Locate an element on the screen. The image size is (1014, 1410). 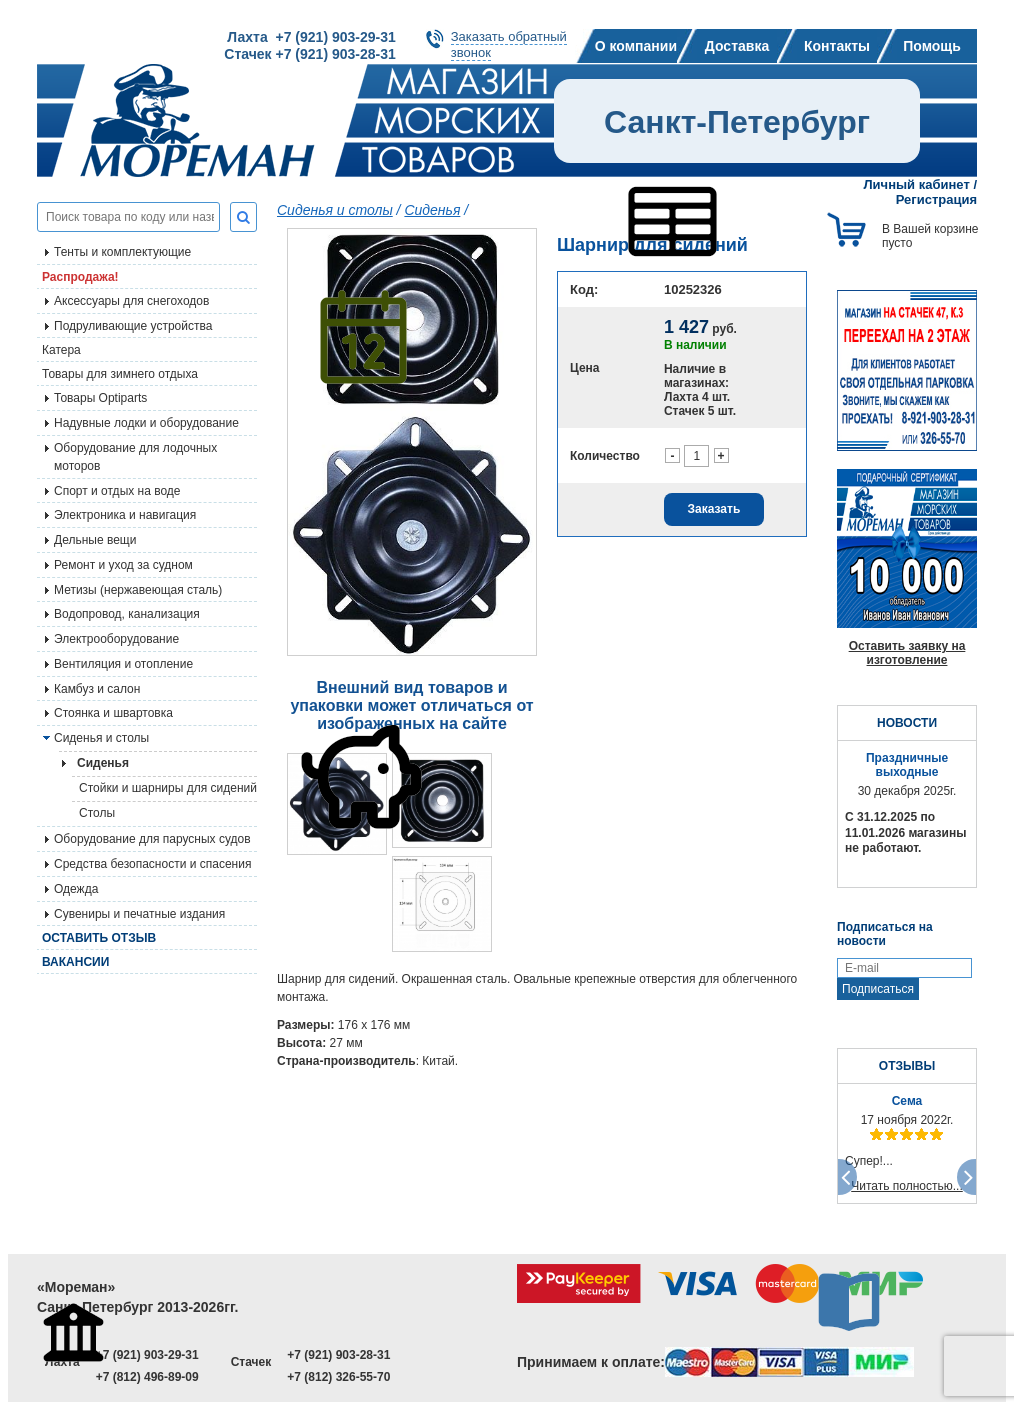
view calendar or scheduled events is located at coordinates (363, 340).